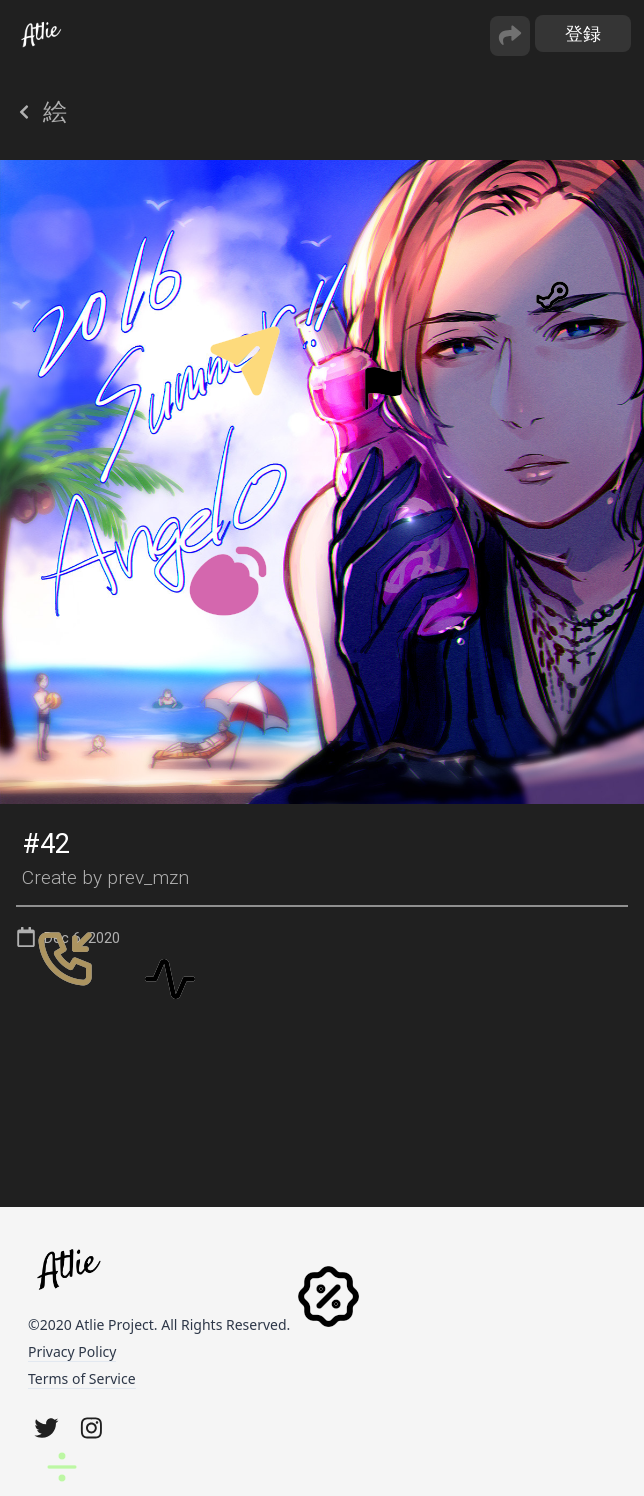  What do you see at coordinates (247, 358) in the screenshot?
I see `send a message` at bounding box center [247, 358].